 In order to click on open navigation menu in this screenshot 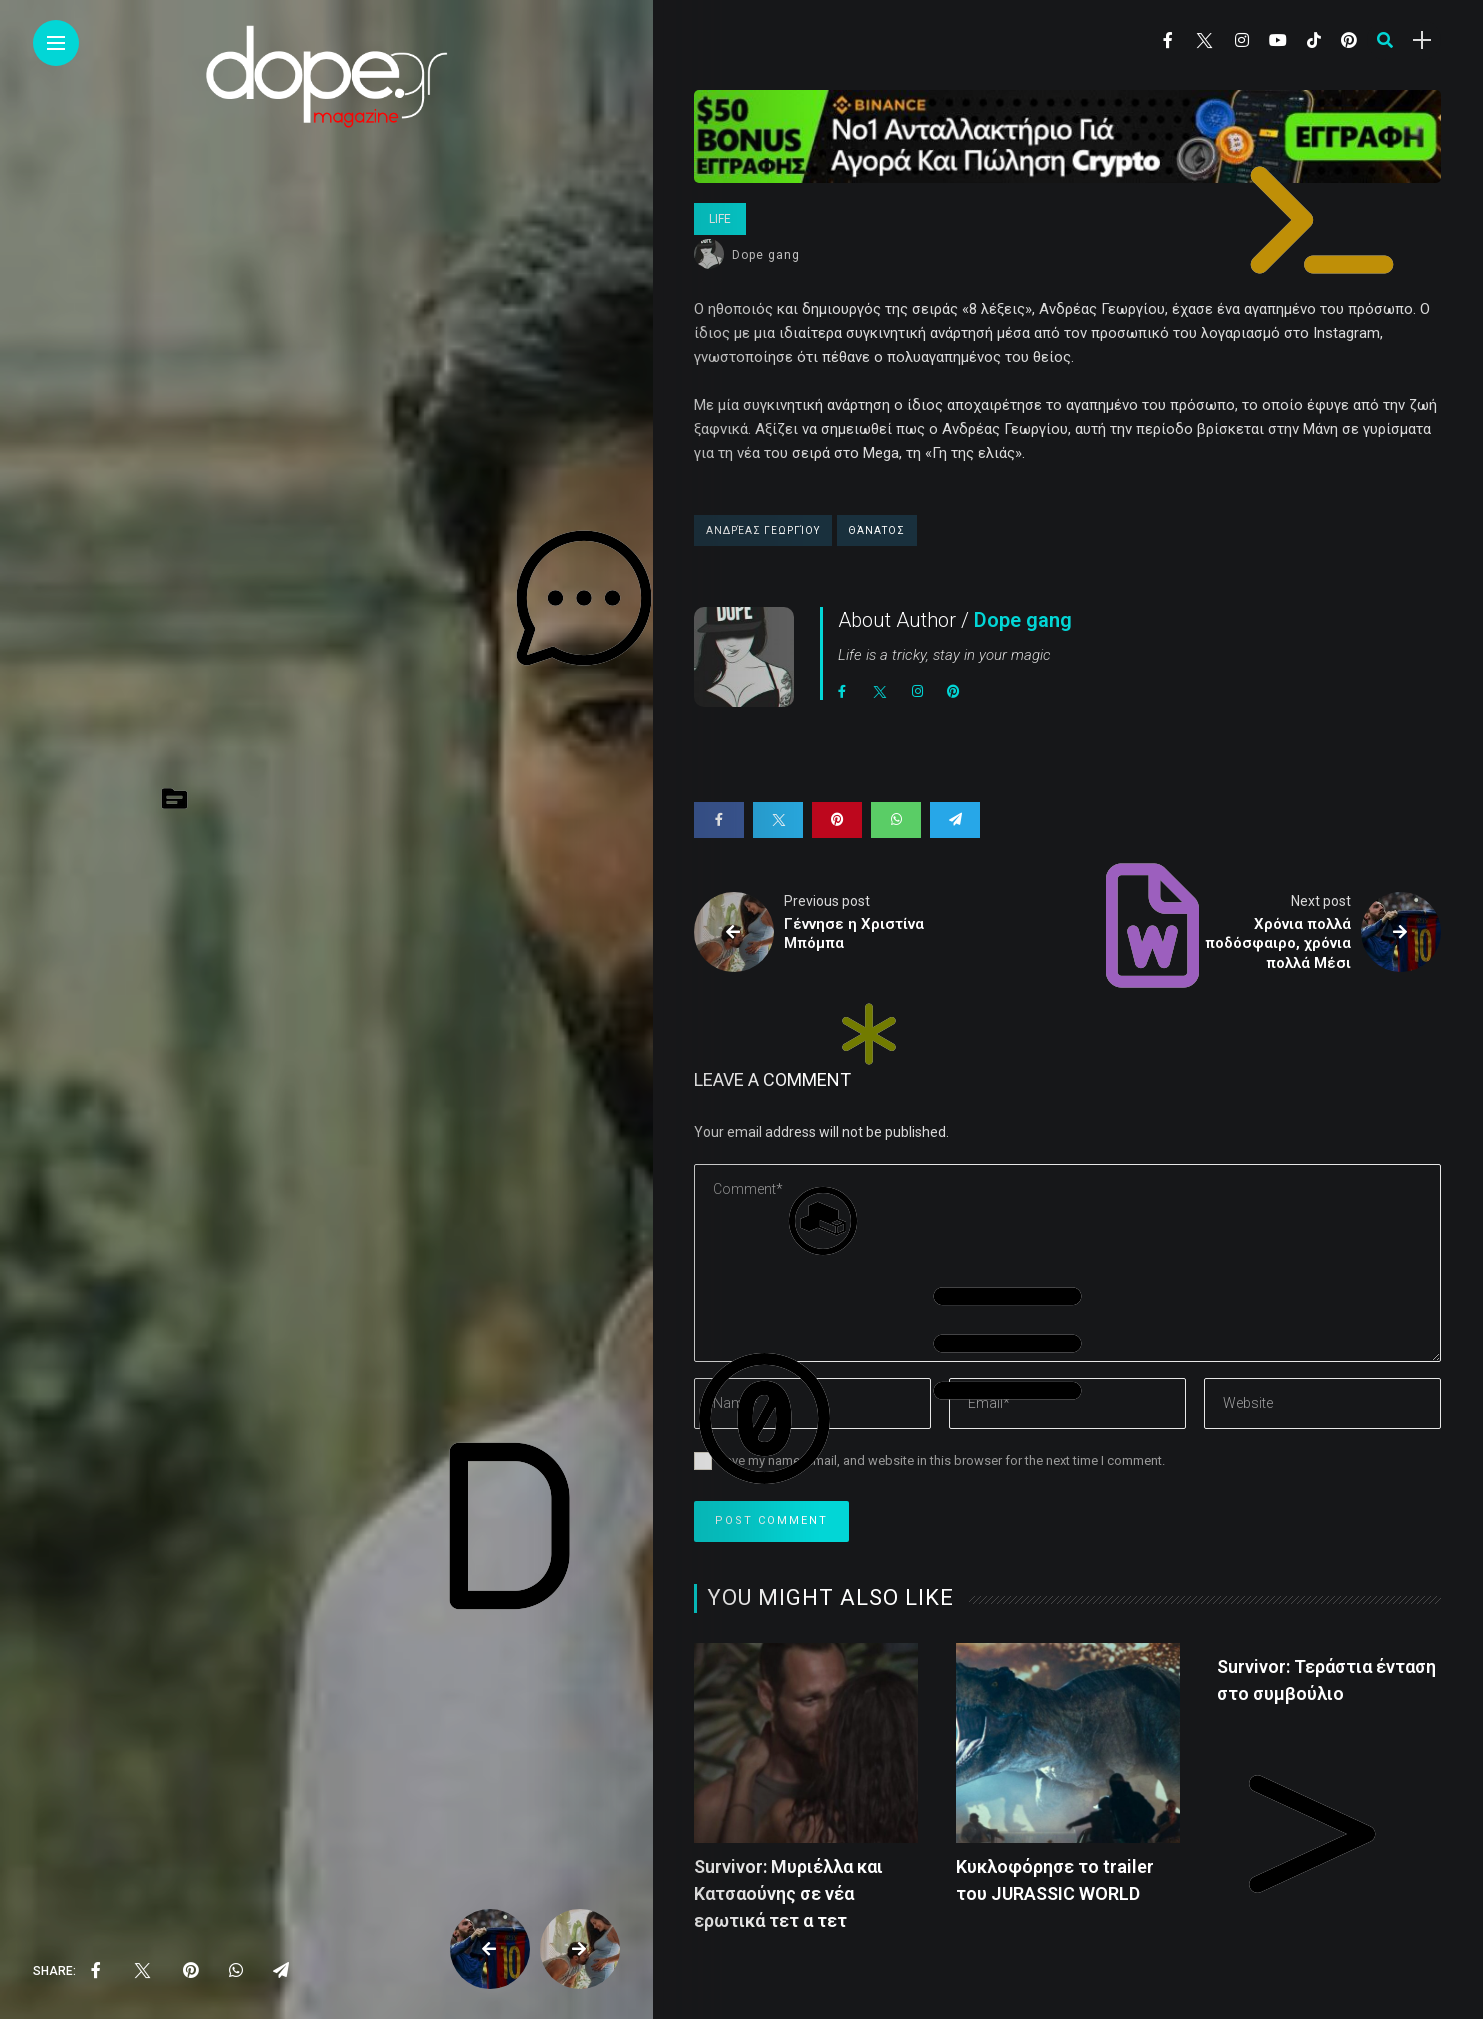, I will do `click(1007, 1343)`.